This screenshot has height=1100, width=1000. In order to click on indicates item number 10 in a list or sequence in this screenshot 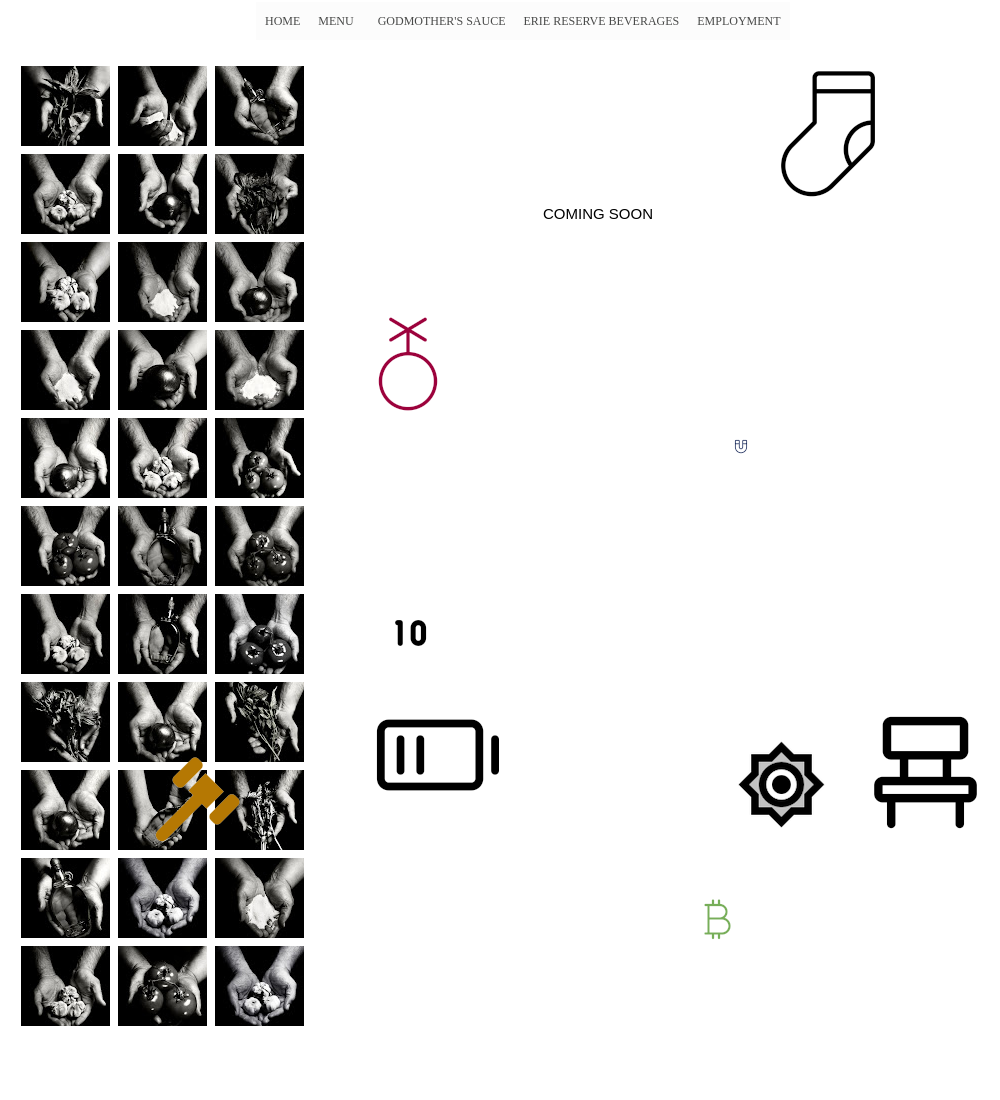, I will do `click(408, 633)`.